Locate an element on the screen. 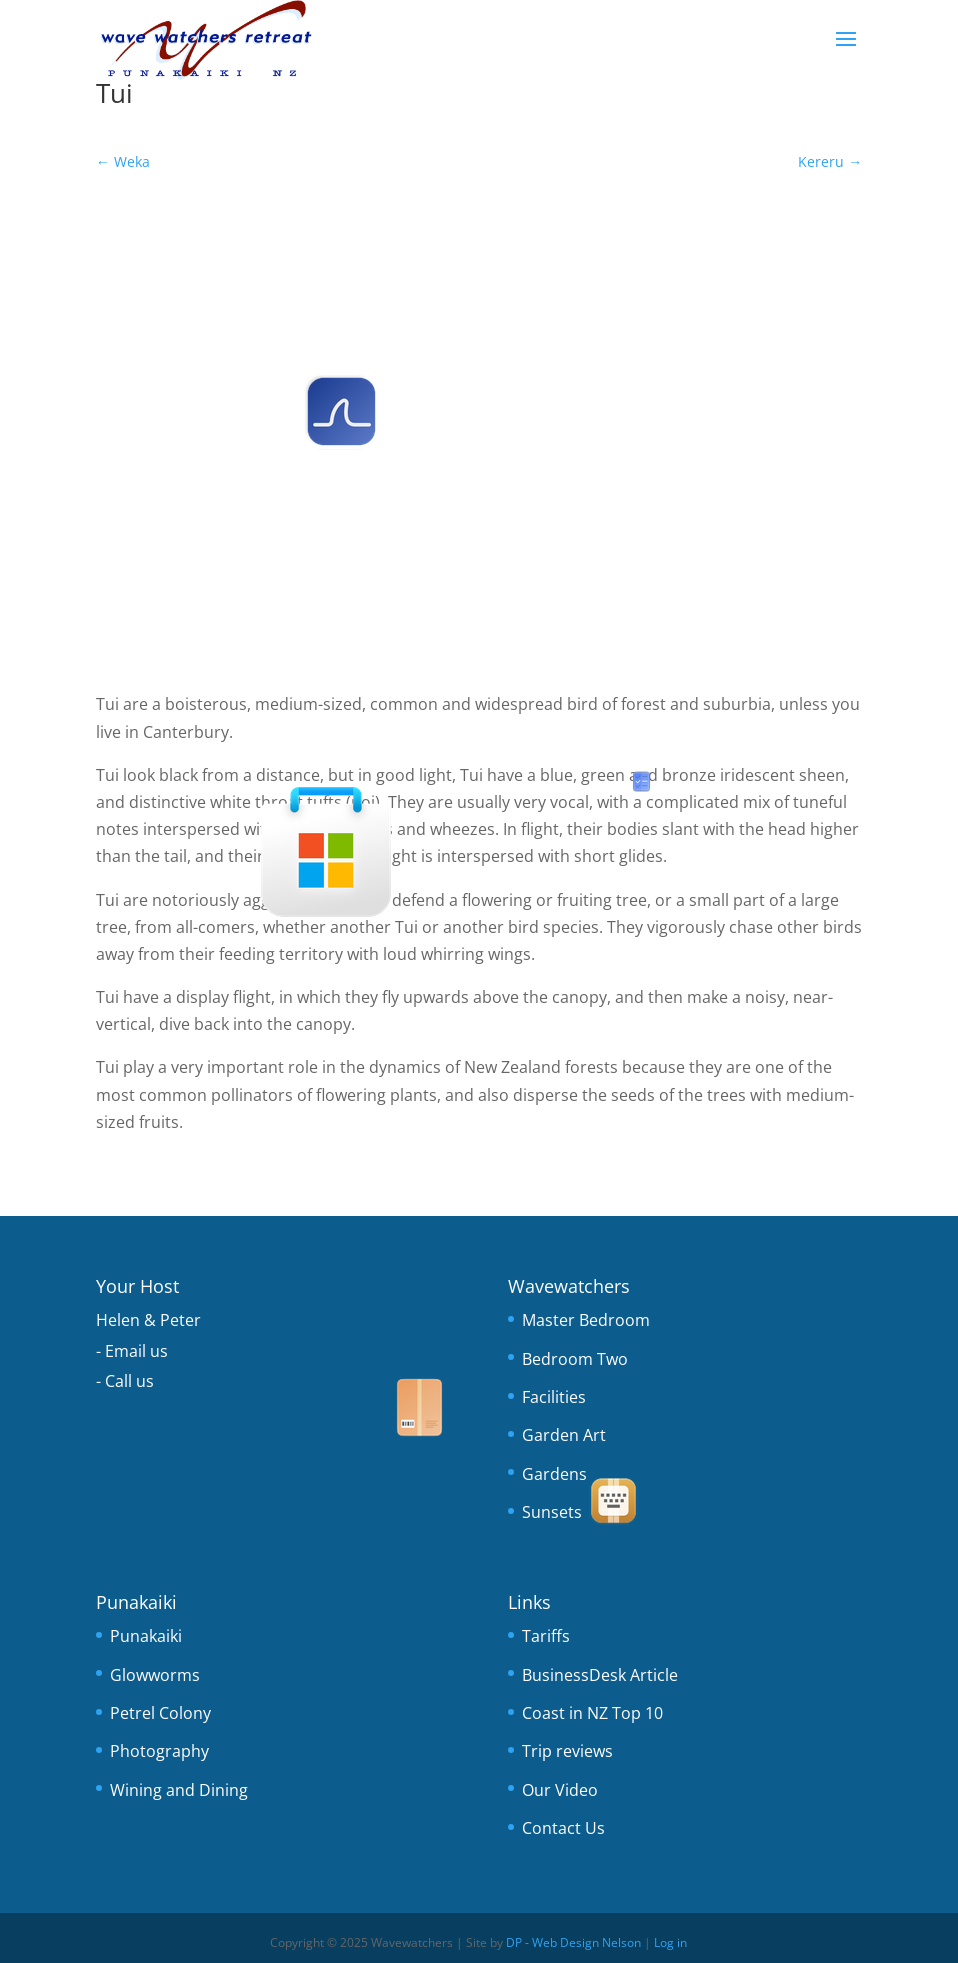  open the to-do list app is located at coordinates (641, 781).